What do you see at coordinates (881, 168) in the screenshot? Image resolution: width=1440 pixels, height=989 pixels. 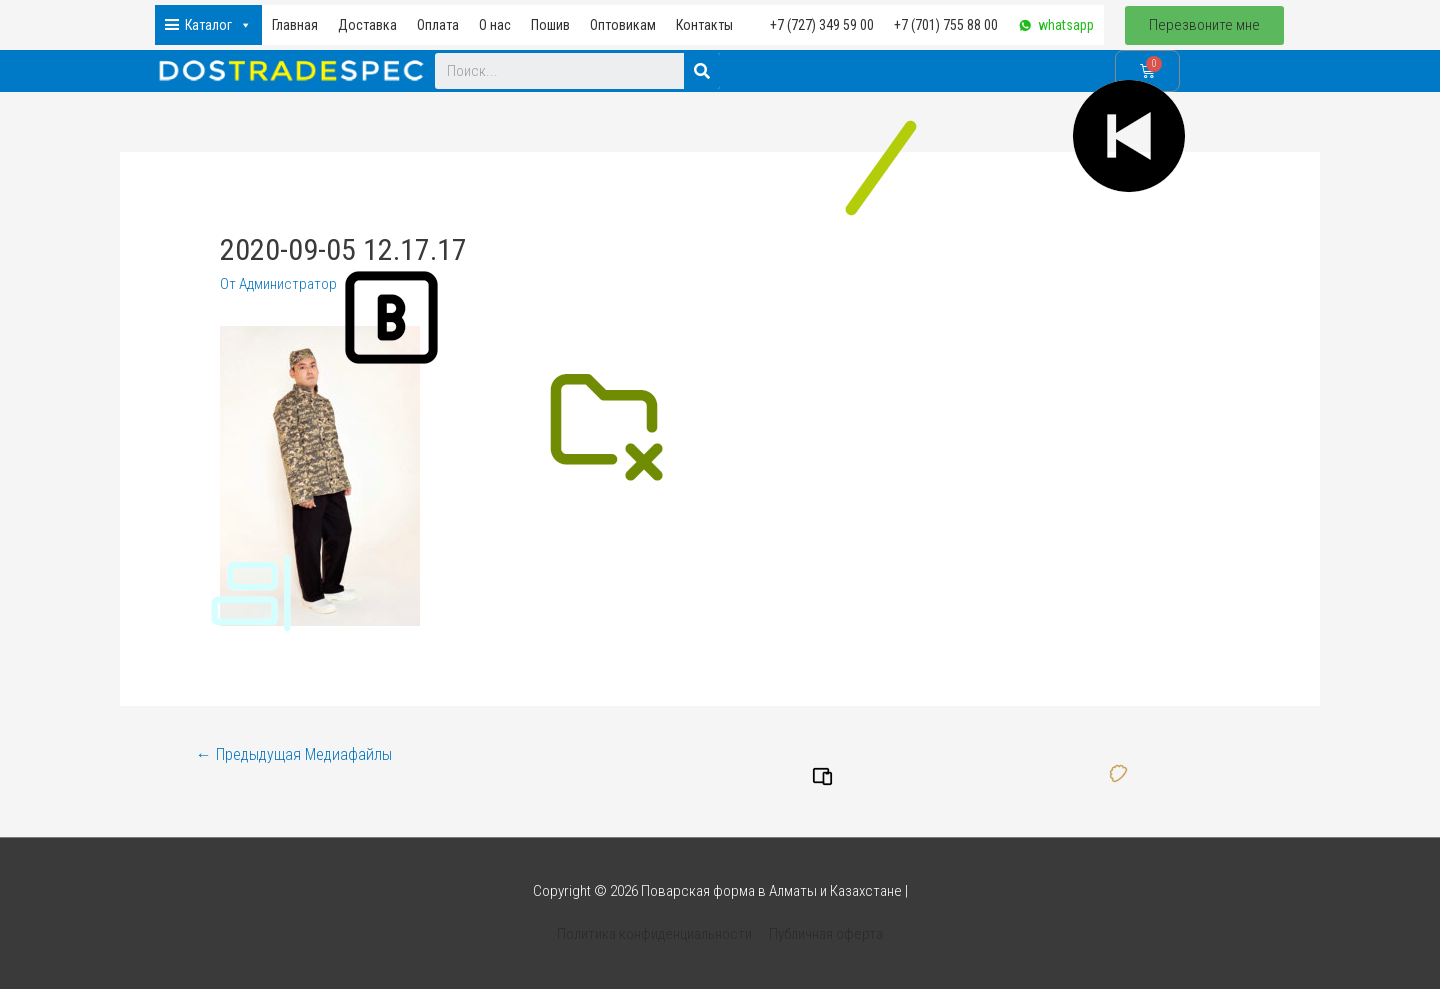 I see `indicates a disabled or unavailable feature` at bounding box center [881, 168].